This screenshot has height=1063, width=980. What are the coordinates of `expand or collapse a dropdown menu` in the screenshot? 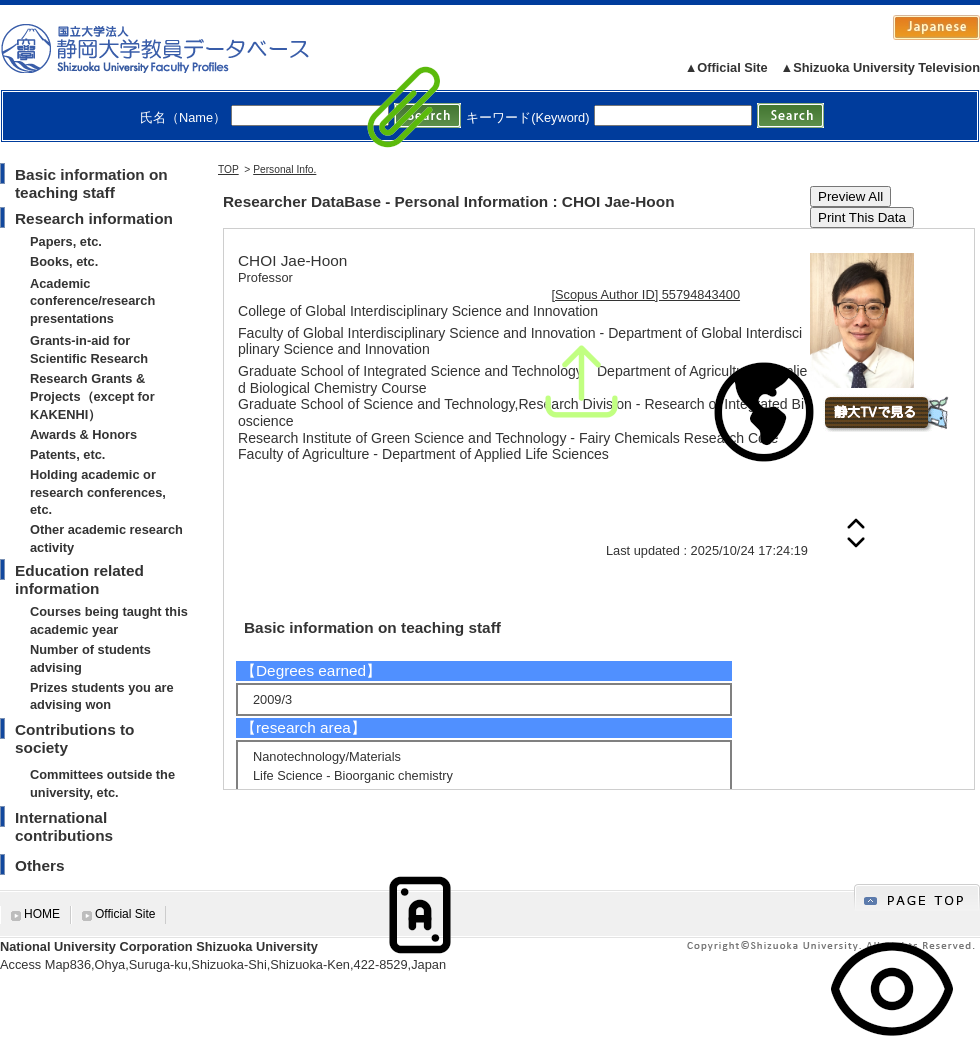 It's located at (856, 533).